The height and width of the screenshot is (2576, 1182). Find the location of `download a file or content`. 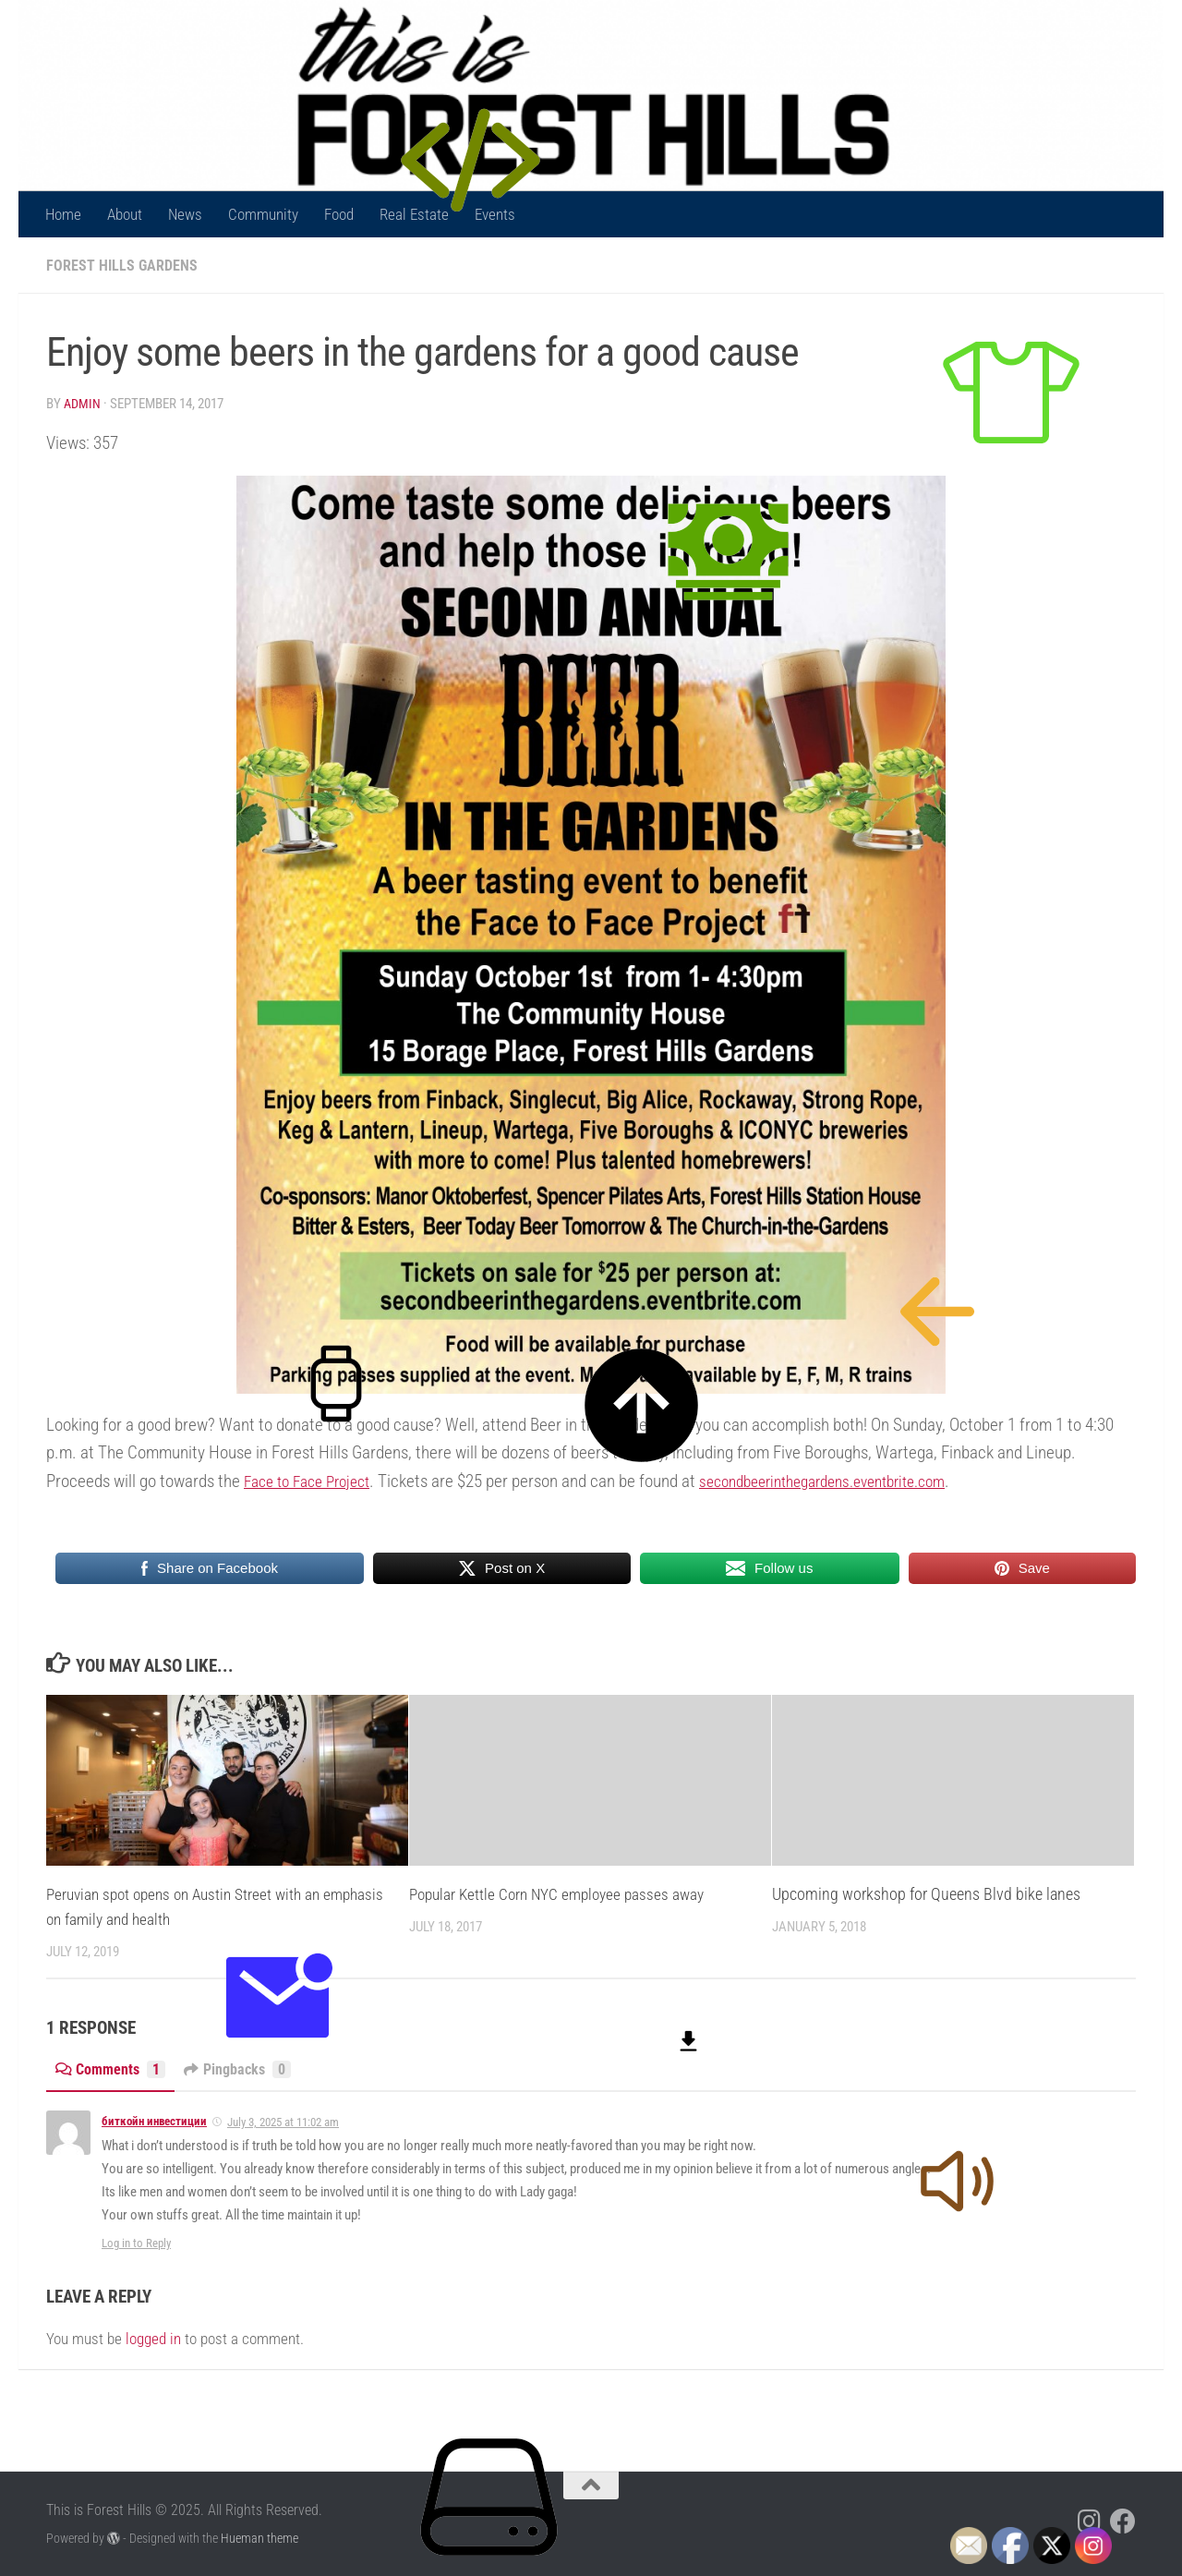

download a file or content is located at coordinates (688, 2041).